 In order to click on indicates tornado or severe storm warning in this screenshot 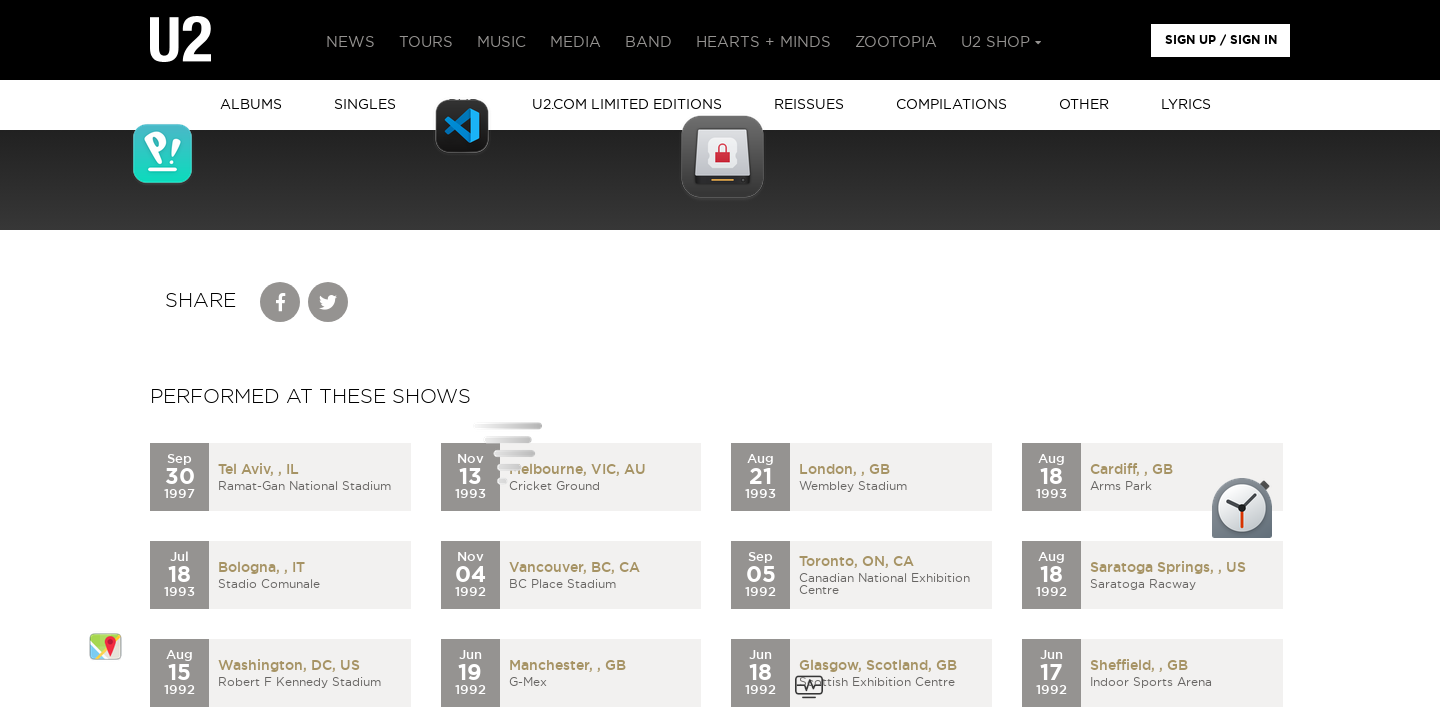, I will do `click(507, 453)`.